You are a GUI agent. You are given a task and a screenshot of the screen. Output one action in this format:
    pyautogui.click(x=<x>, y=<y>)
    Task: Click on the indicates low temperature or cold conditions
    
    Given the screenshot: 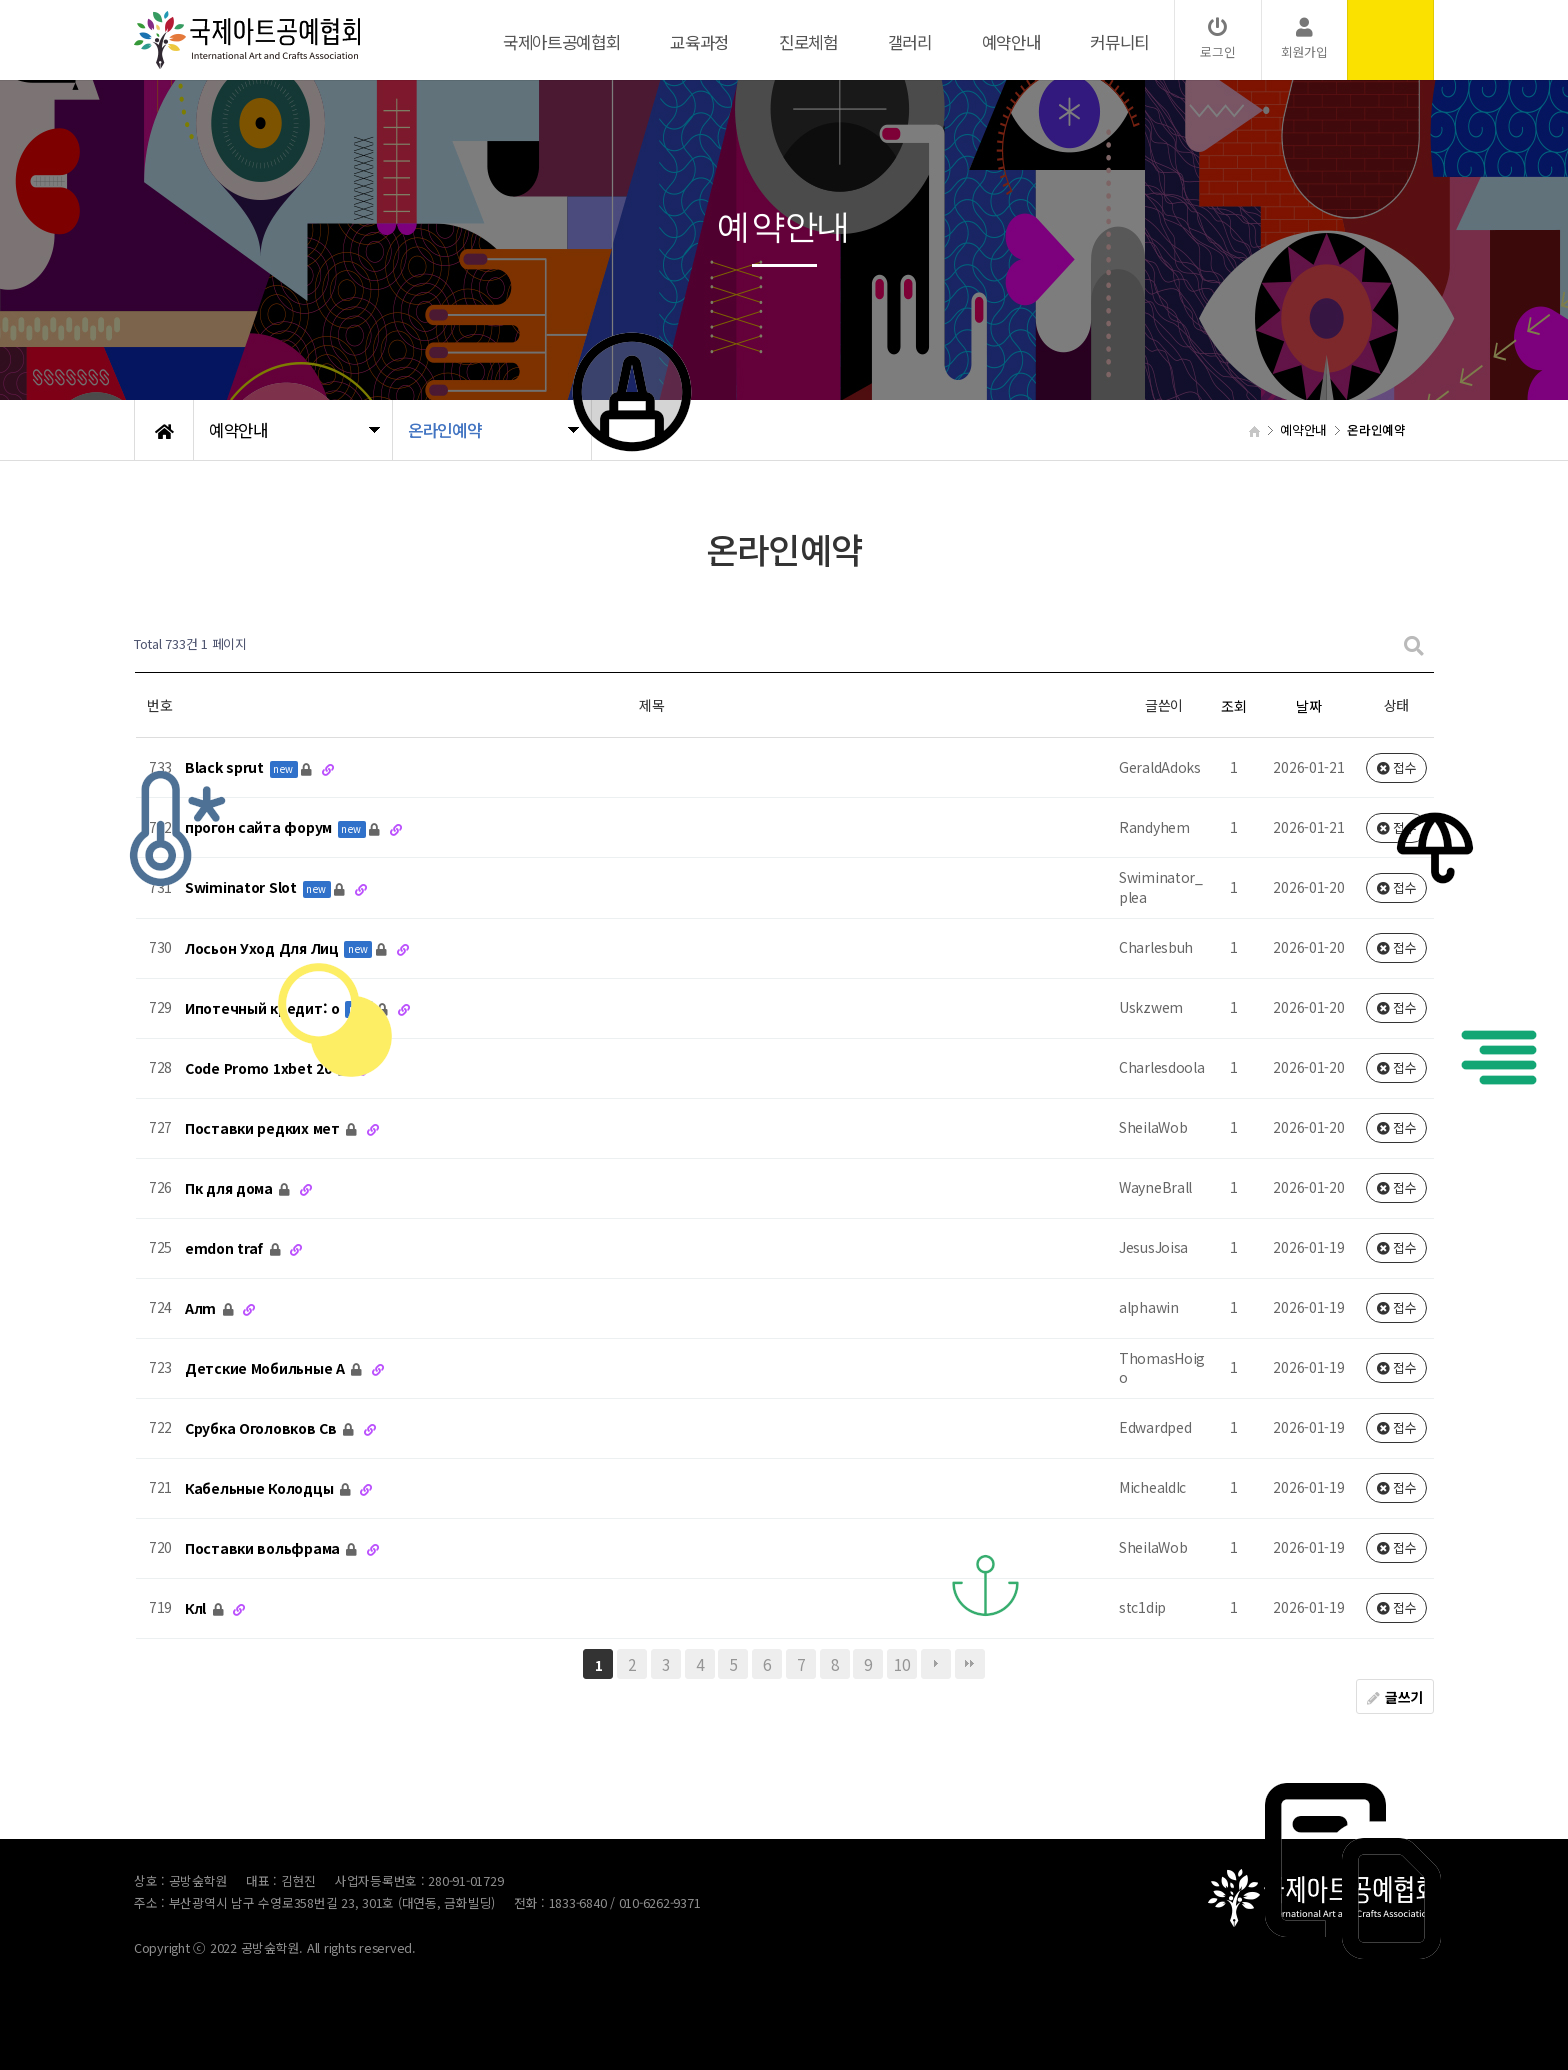 What is the action you would take?
    pyautogui.click(x=164, y=828)
    